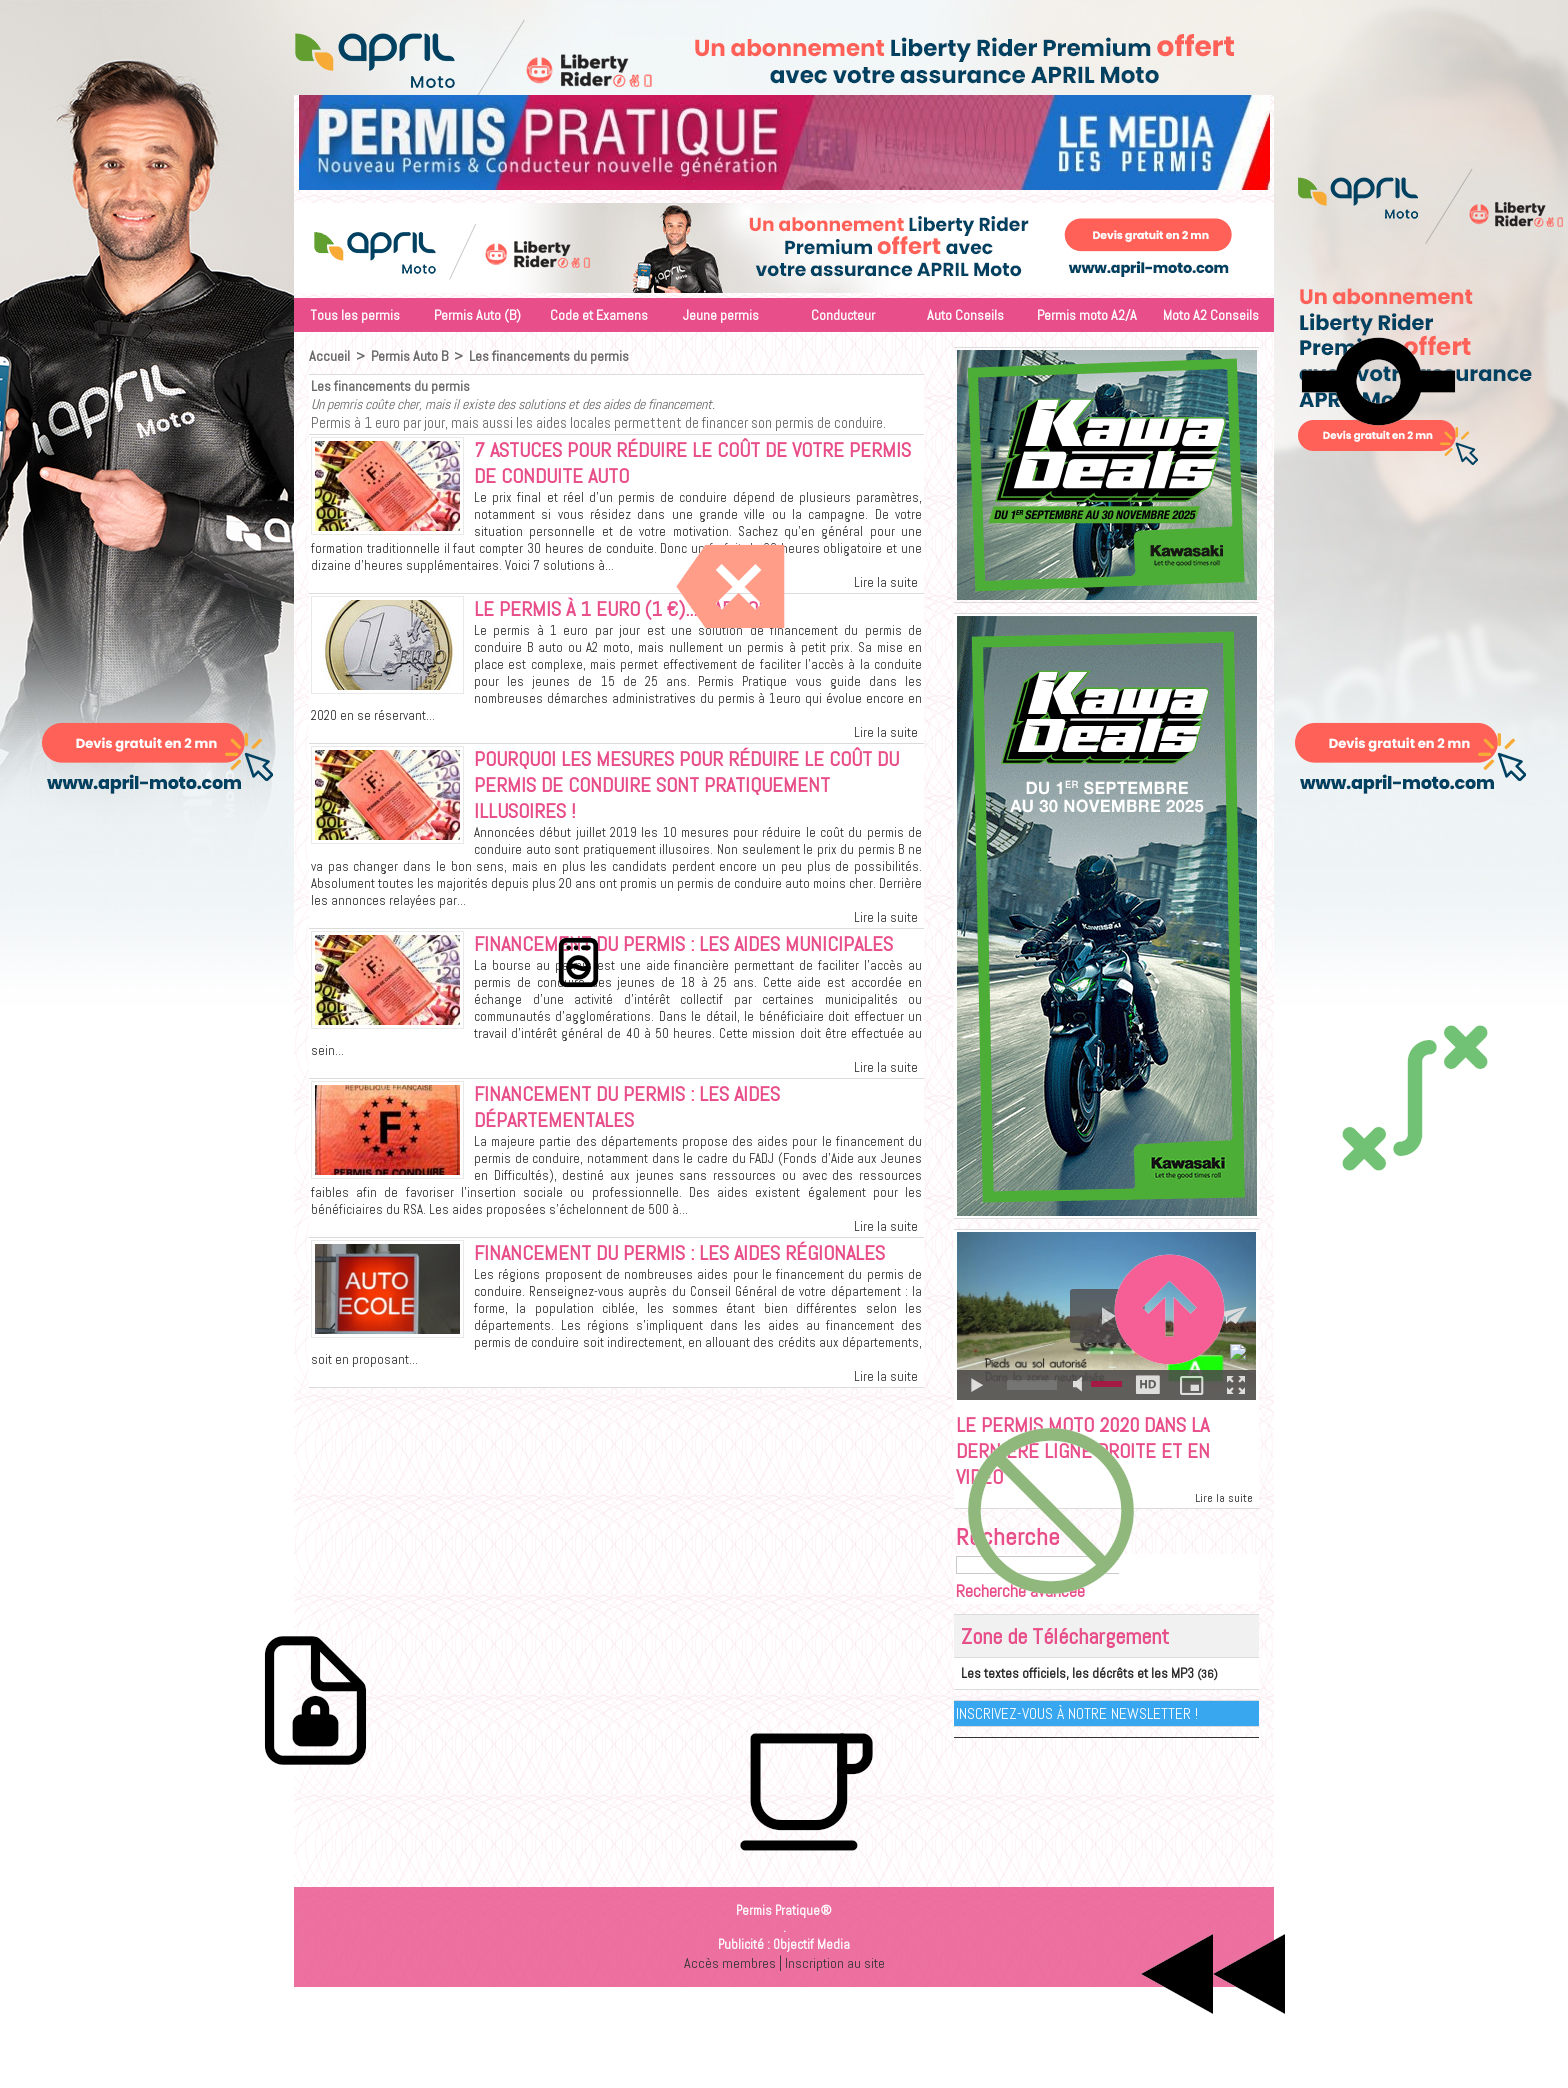 This screenshot has height=2088, width=1568. I want to click on cancel or remove a route, so click(1415, 1098).